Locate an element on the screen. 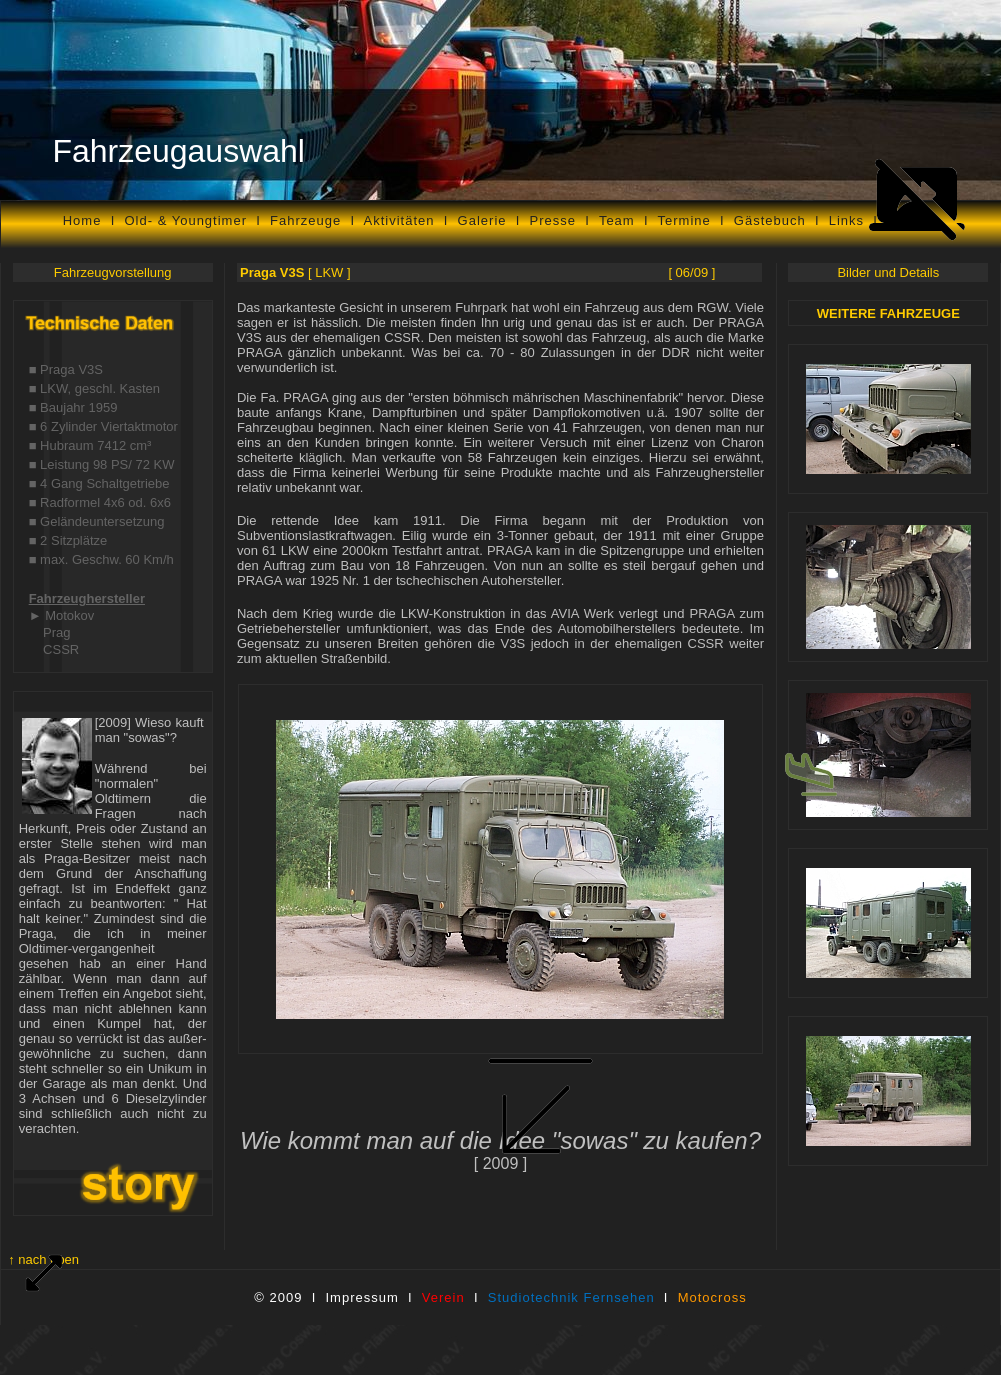  indicates flight arrival status is located at coordinates (808, 774).